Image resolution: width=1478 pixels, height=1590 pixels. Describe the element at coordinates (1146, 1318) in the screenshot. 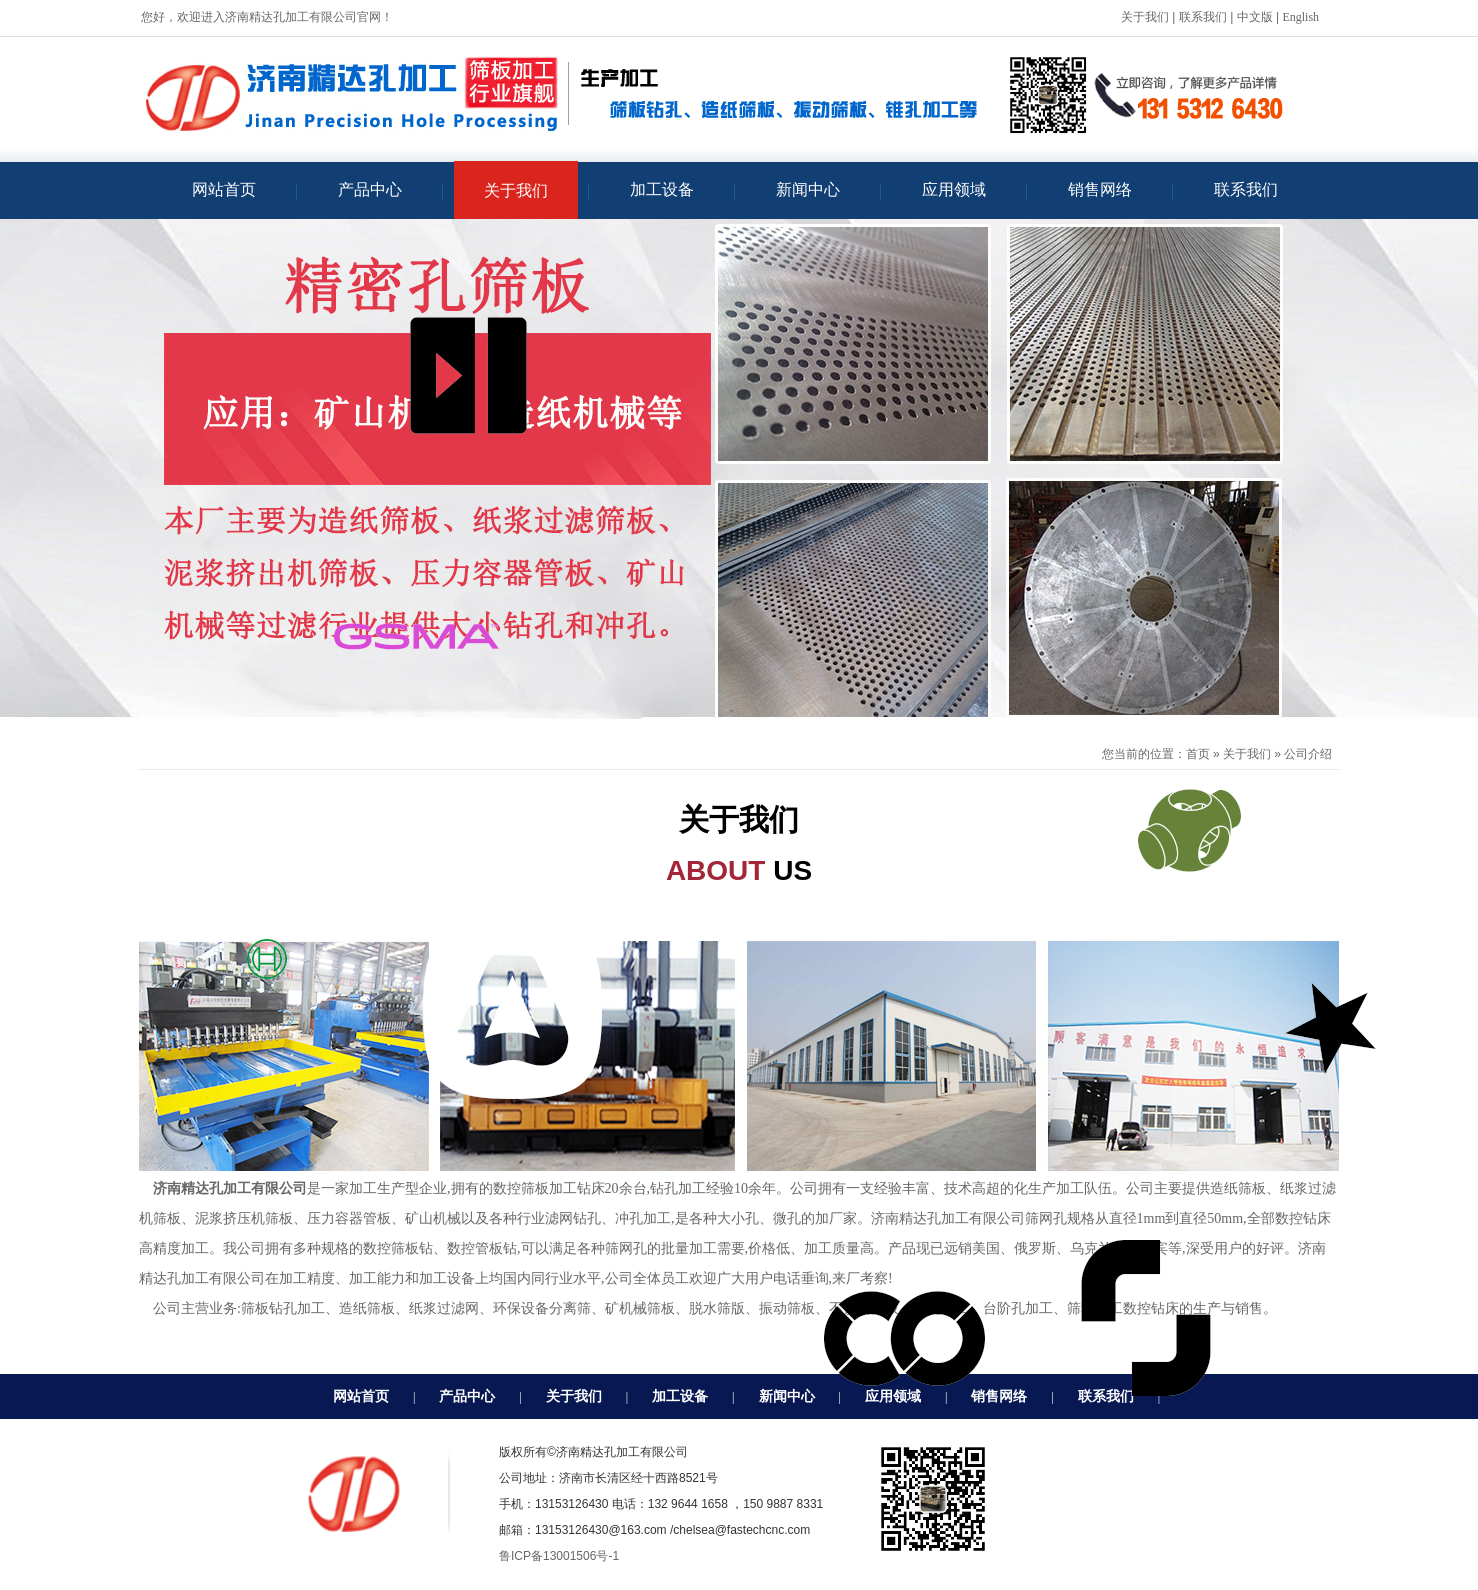

I see `shutterstock logo` at that location.